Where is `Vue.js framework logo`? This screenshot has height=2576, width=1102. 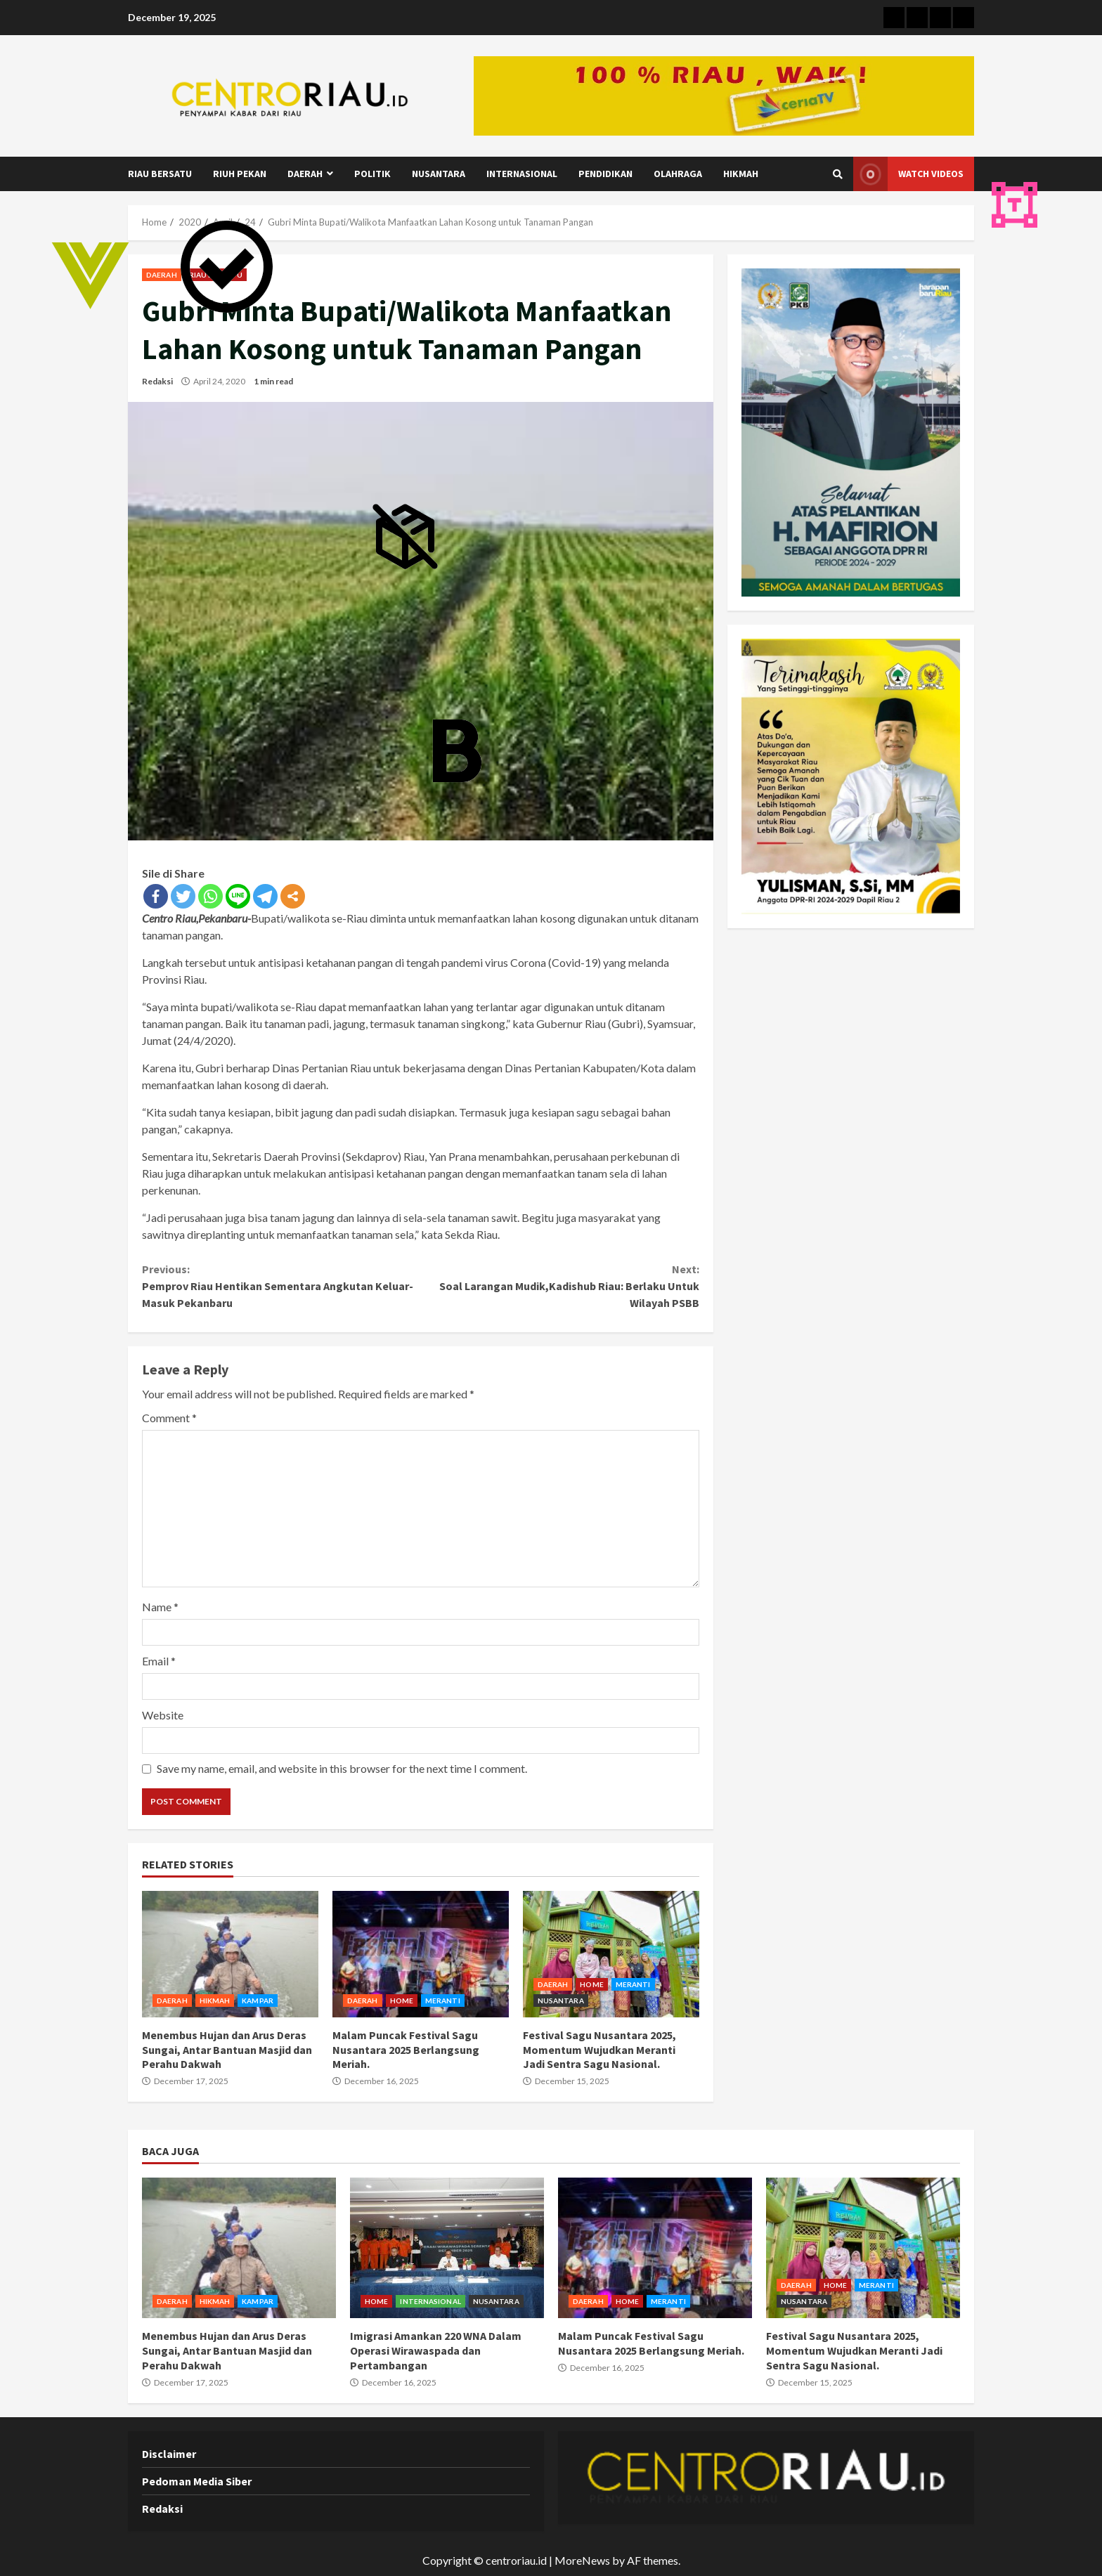 Vue.js framework logo is located at coordinates (90, 275).